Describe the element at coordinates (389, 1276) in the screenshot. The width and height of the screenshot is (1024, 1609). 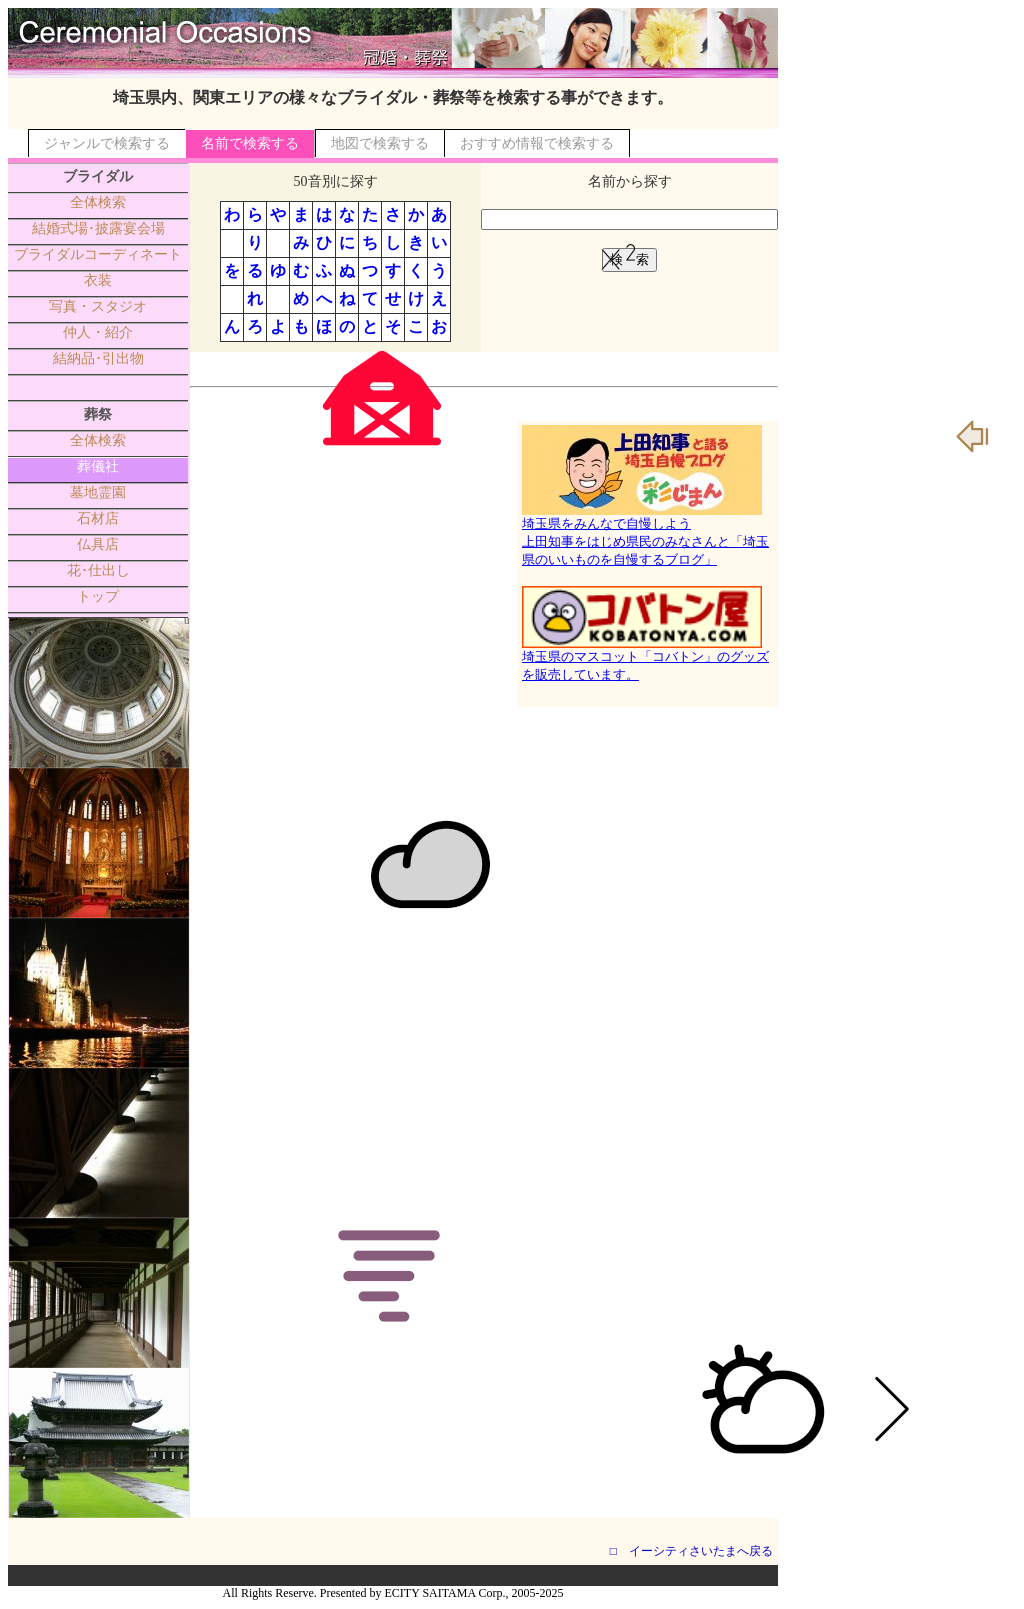
I see `indicates tornado warning or severe weather alert` at that location.